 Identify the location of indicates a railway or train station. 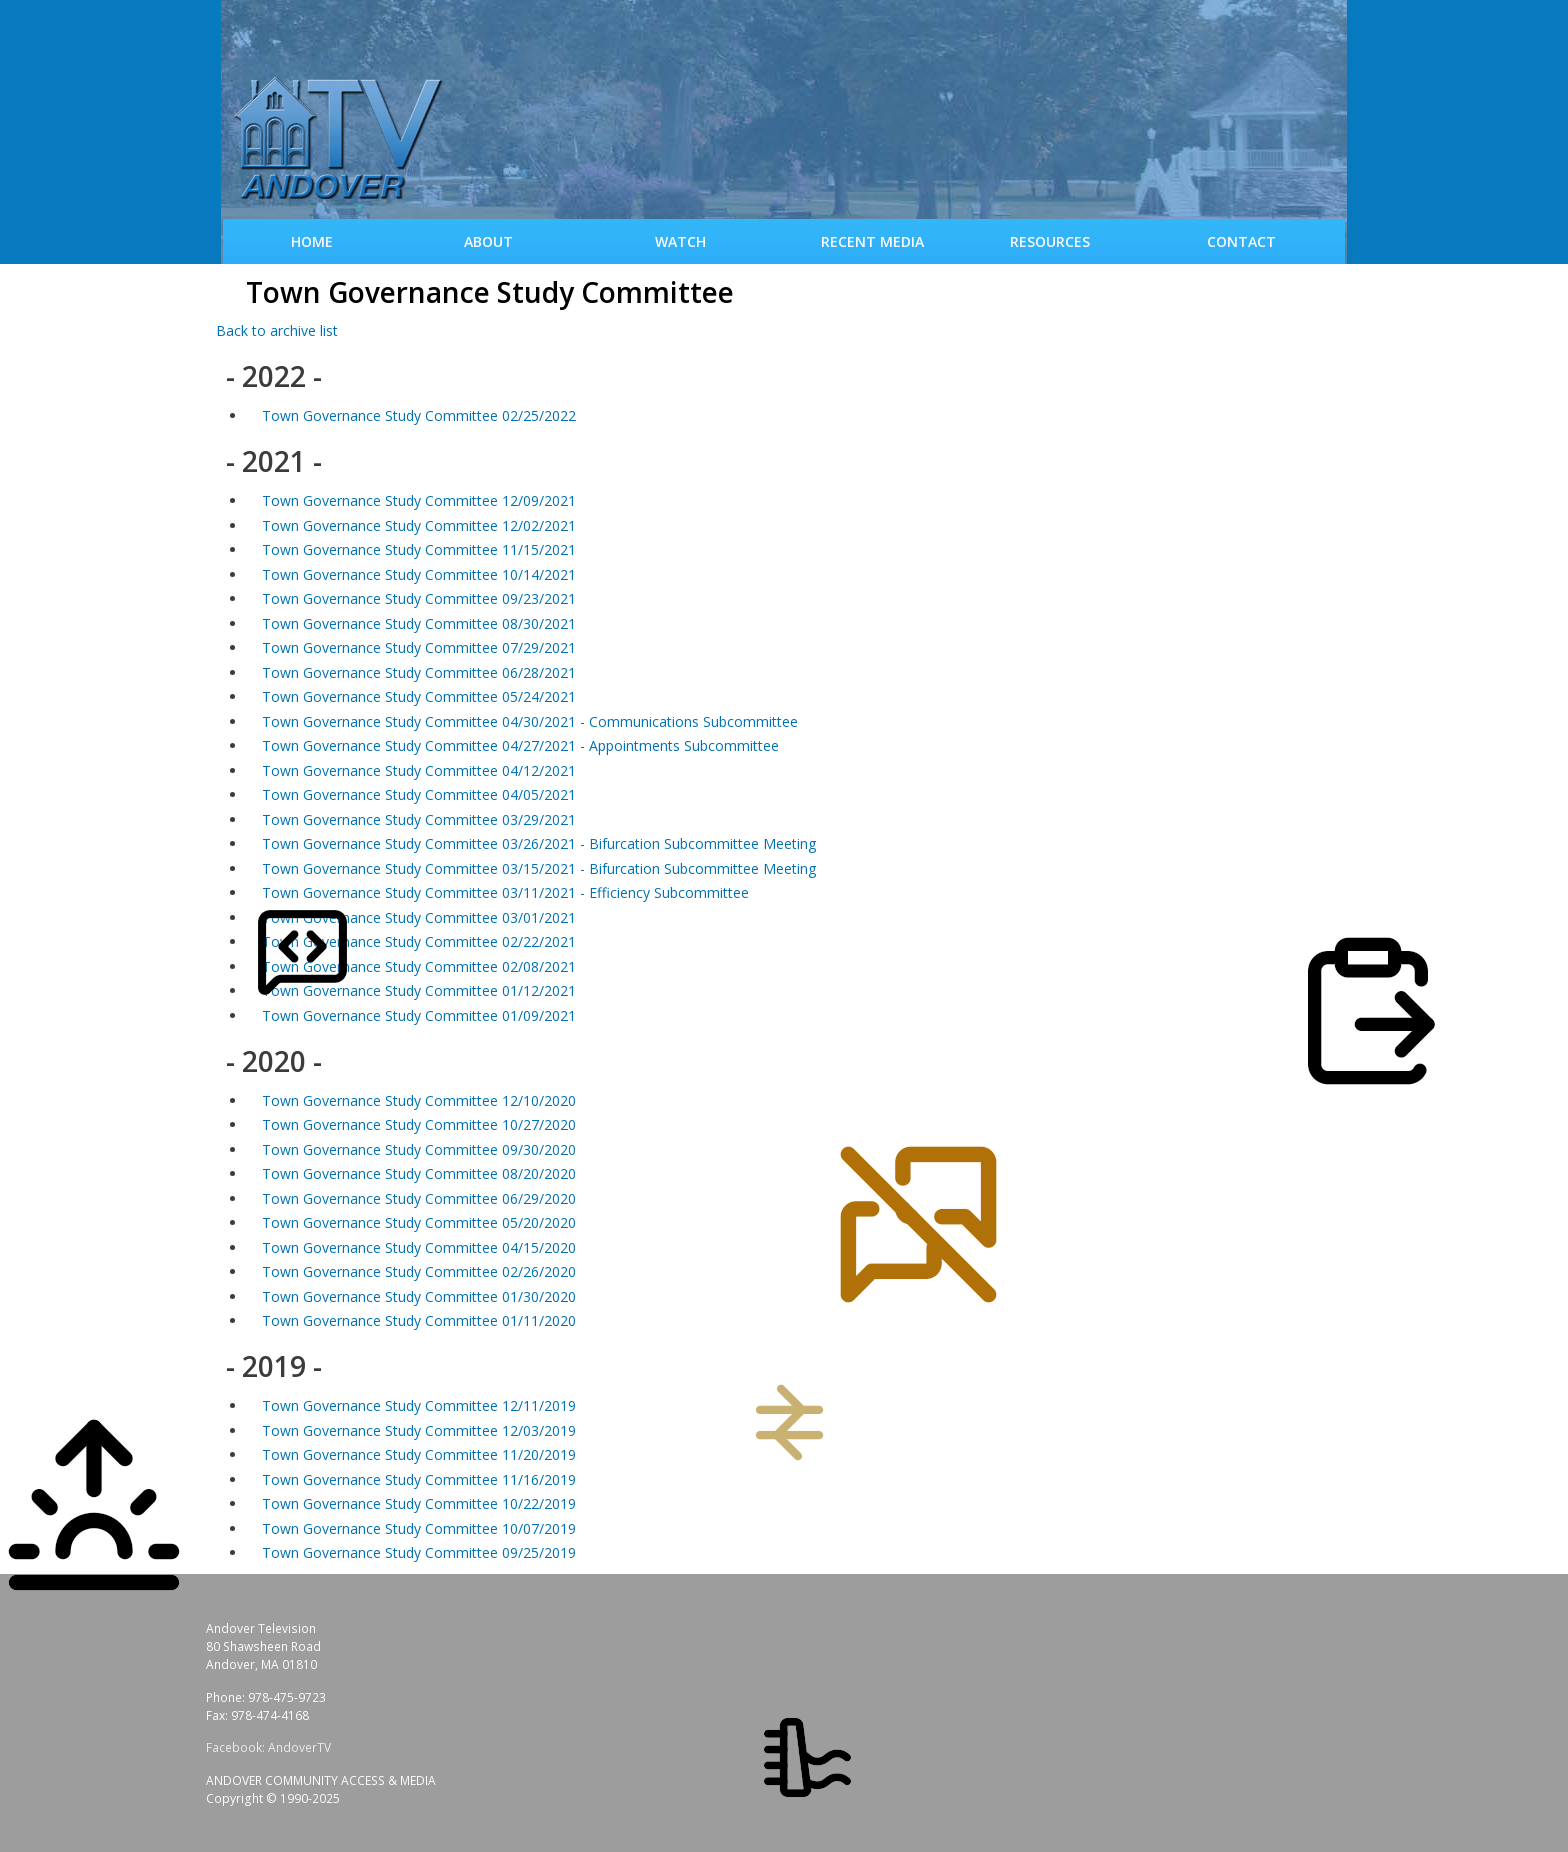
(789, 1422).